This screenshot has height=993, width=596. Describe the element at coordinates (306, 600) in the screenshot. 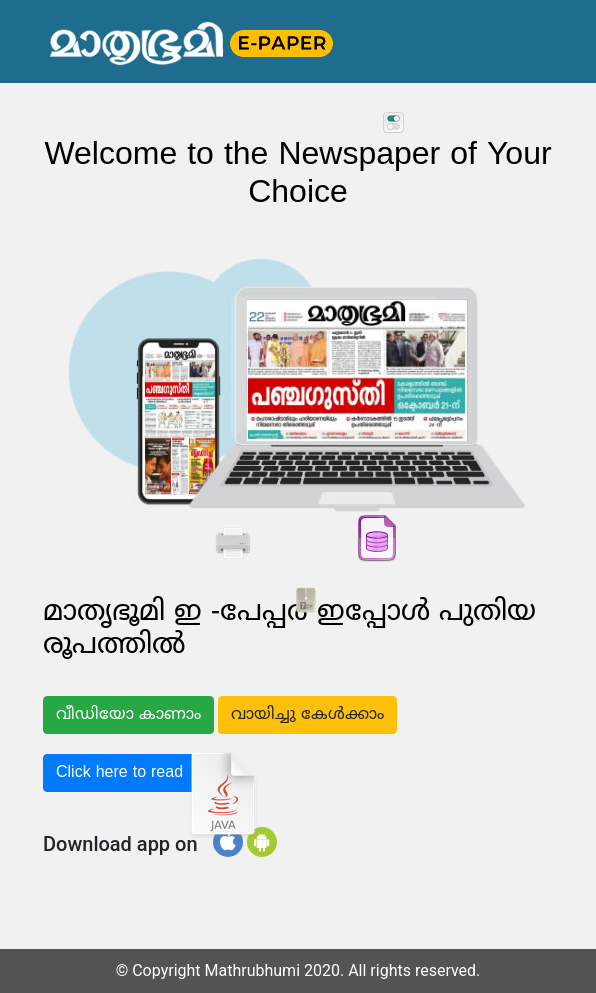

I see `a 7-zip compressed archive file` at that location.